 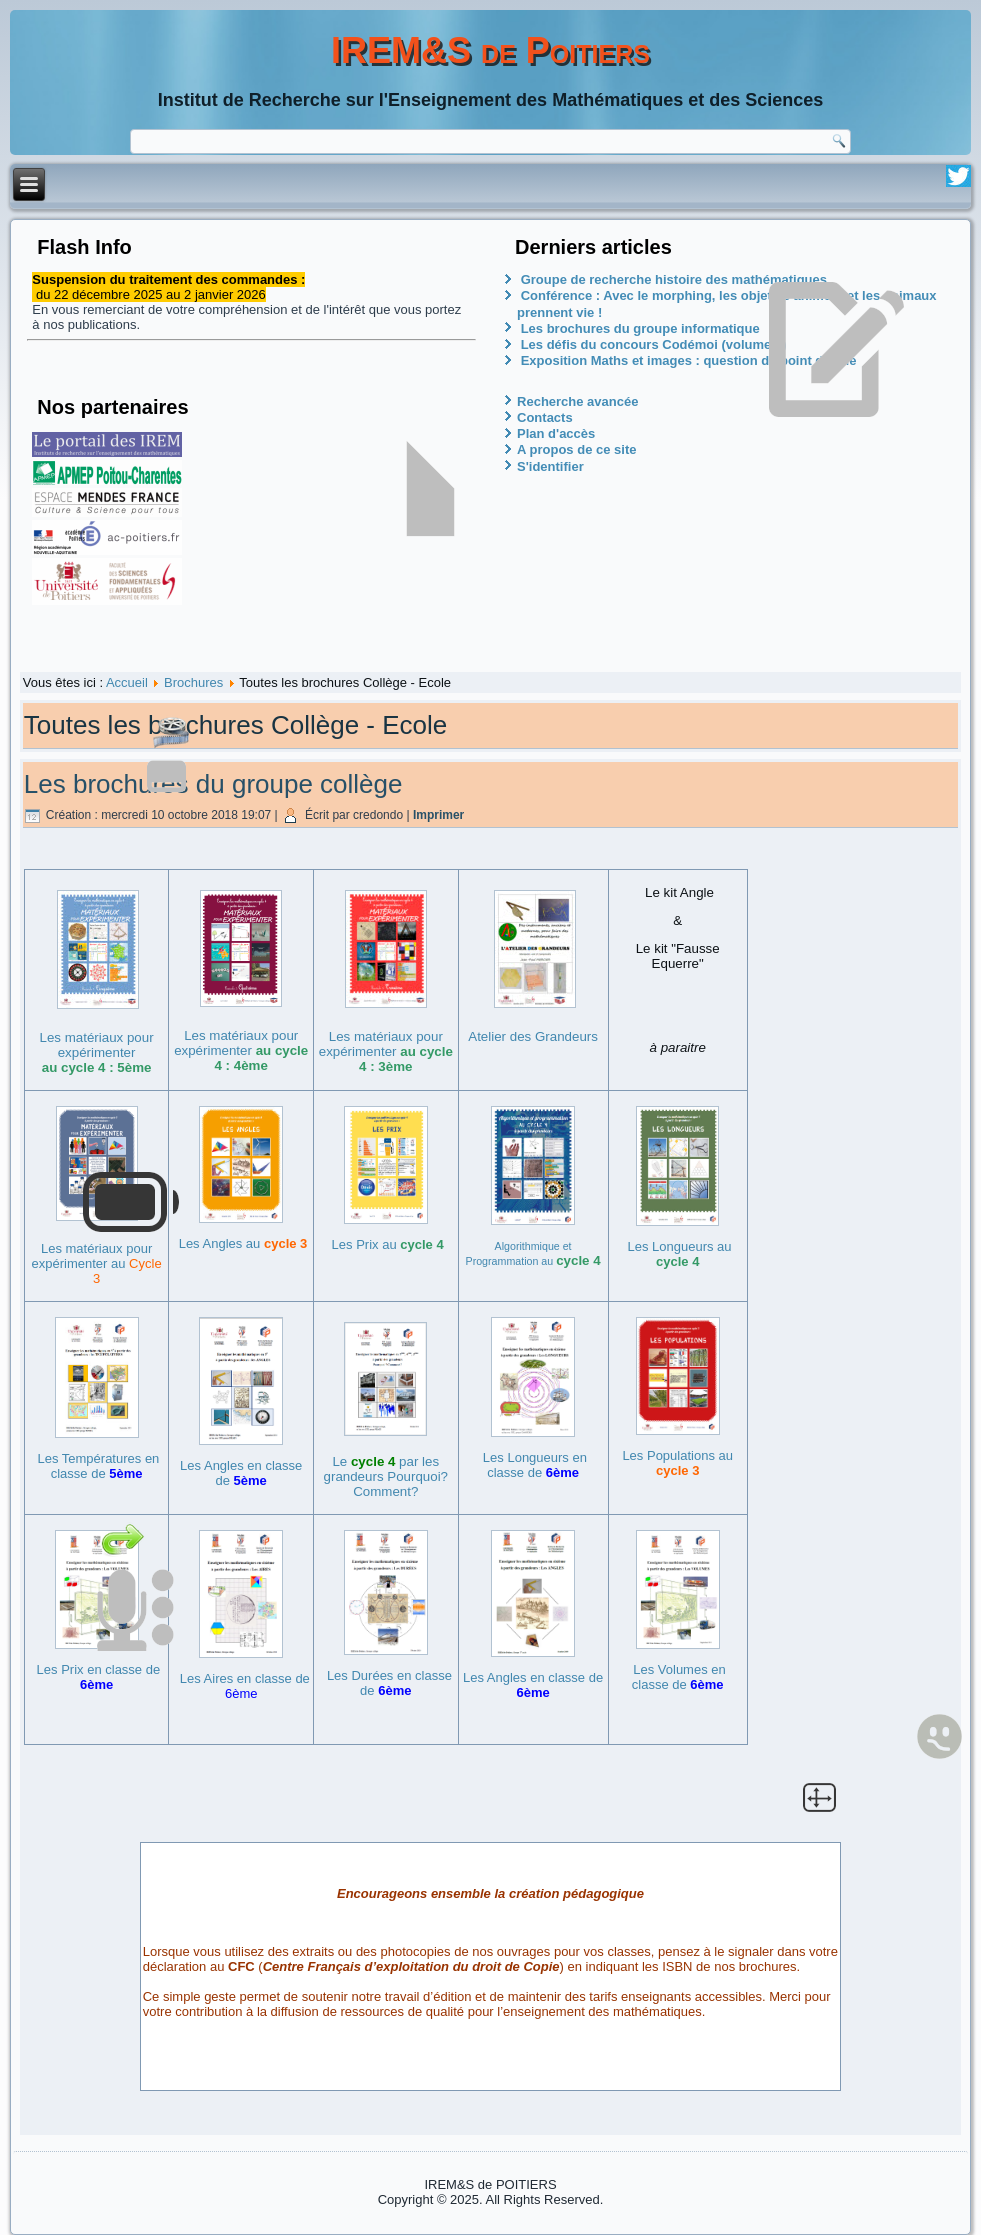 I want to click on access removable storage device, so click(x=166, y=777).